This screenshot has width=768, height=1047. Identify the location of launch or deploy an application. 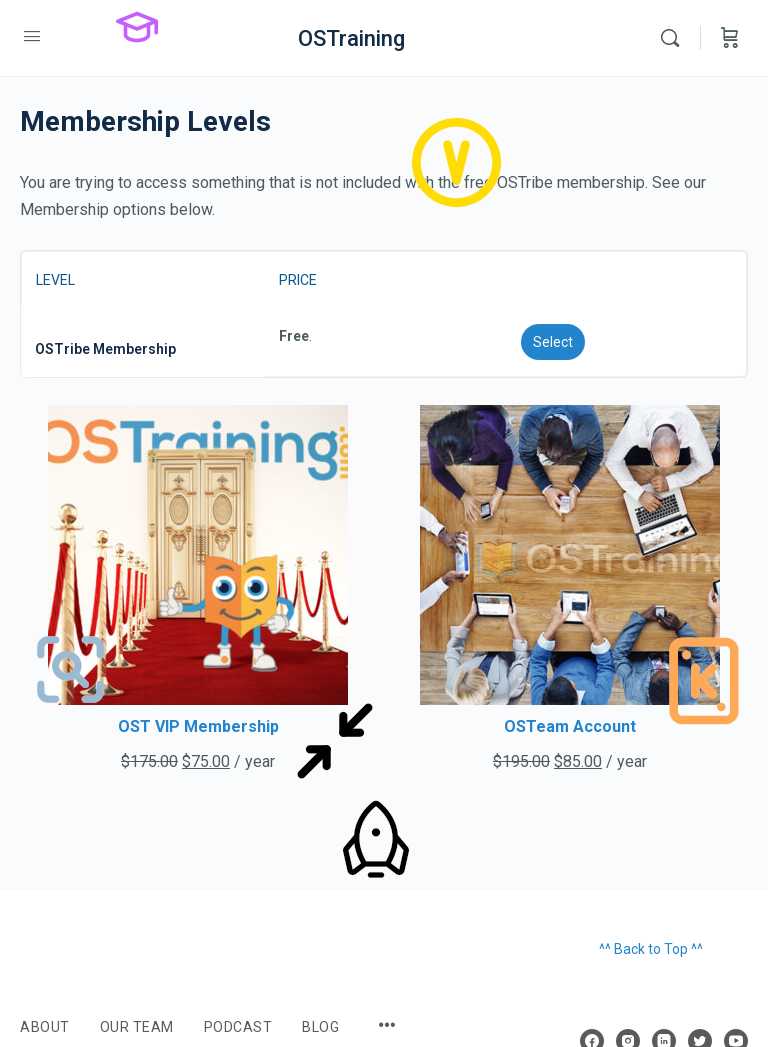
(376, 842).